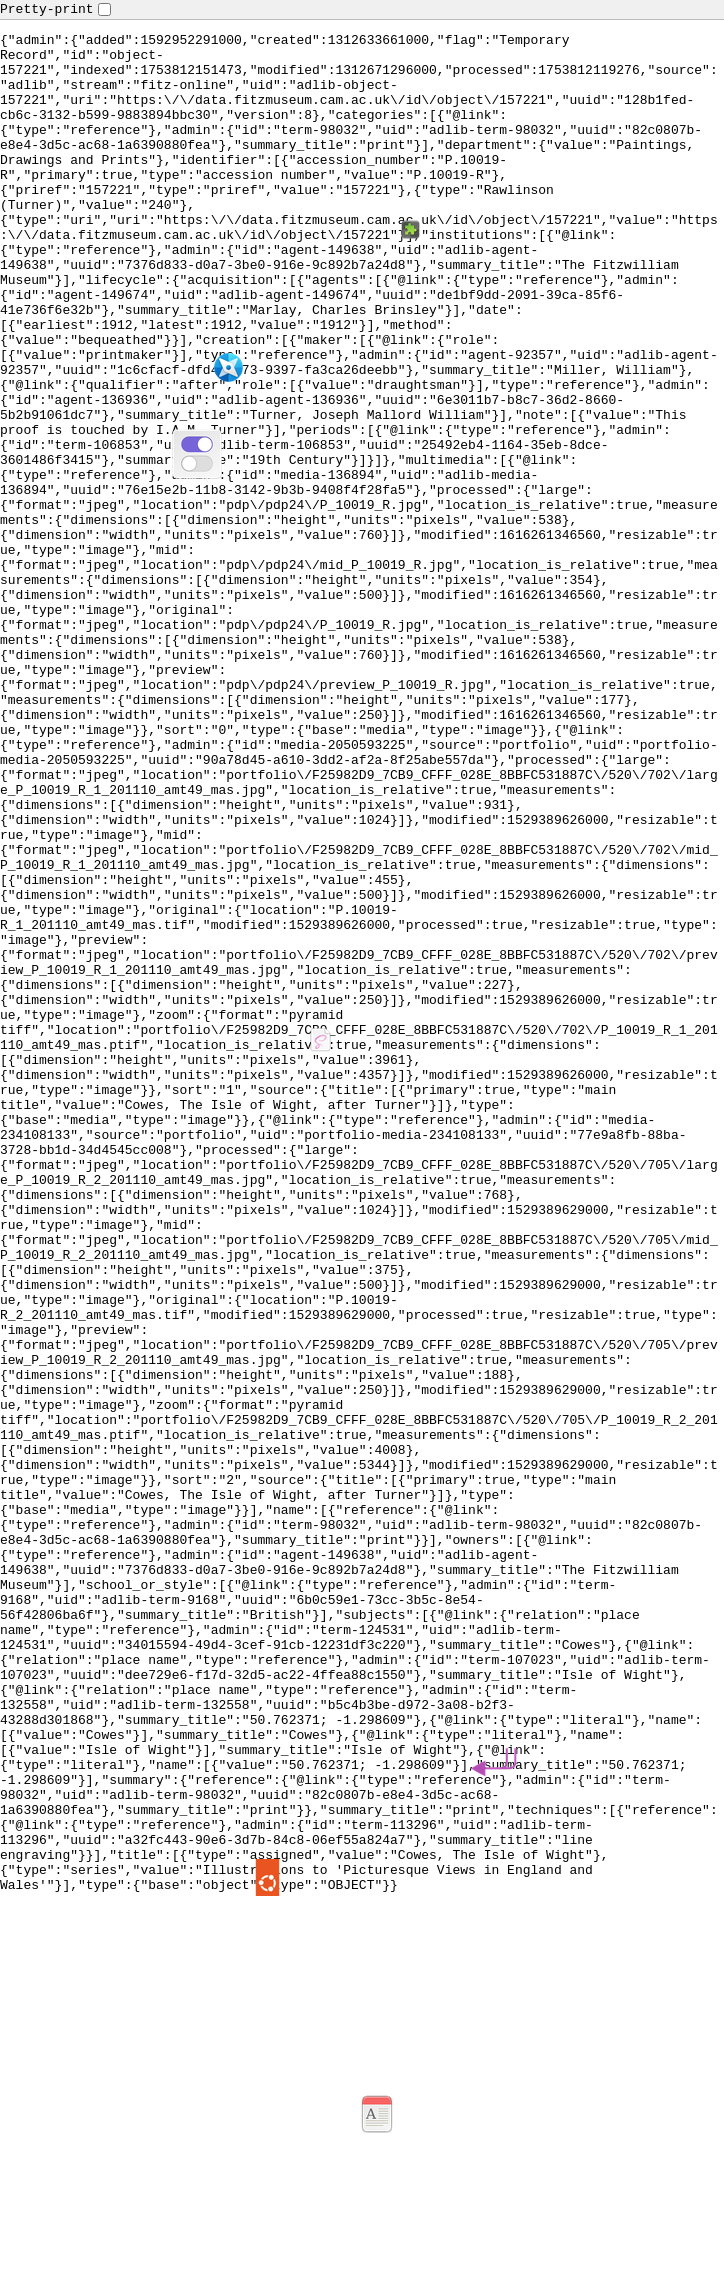 Image resolution: width=724 pixels, height=2278 pixels. I want to click on open gnome tweaks to customize desktop settings, so click(197, 454).